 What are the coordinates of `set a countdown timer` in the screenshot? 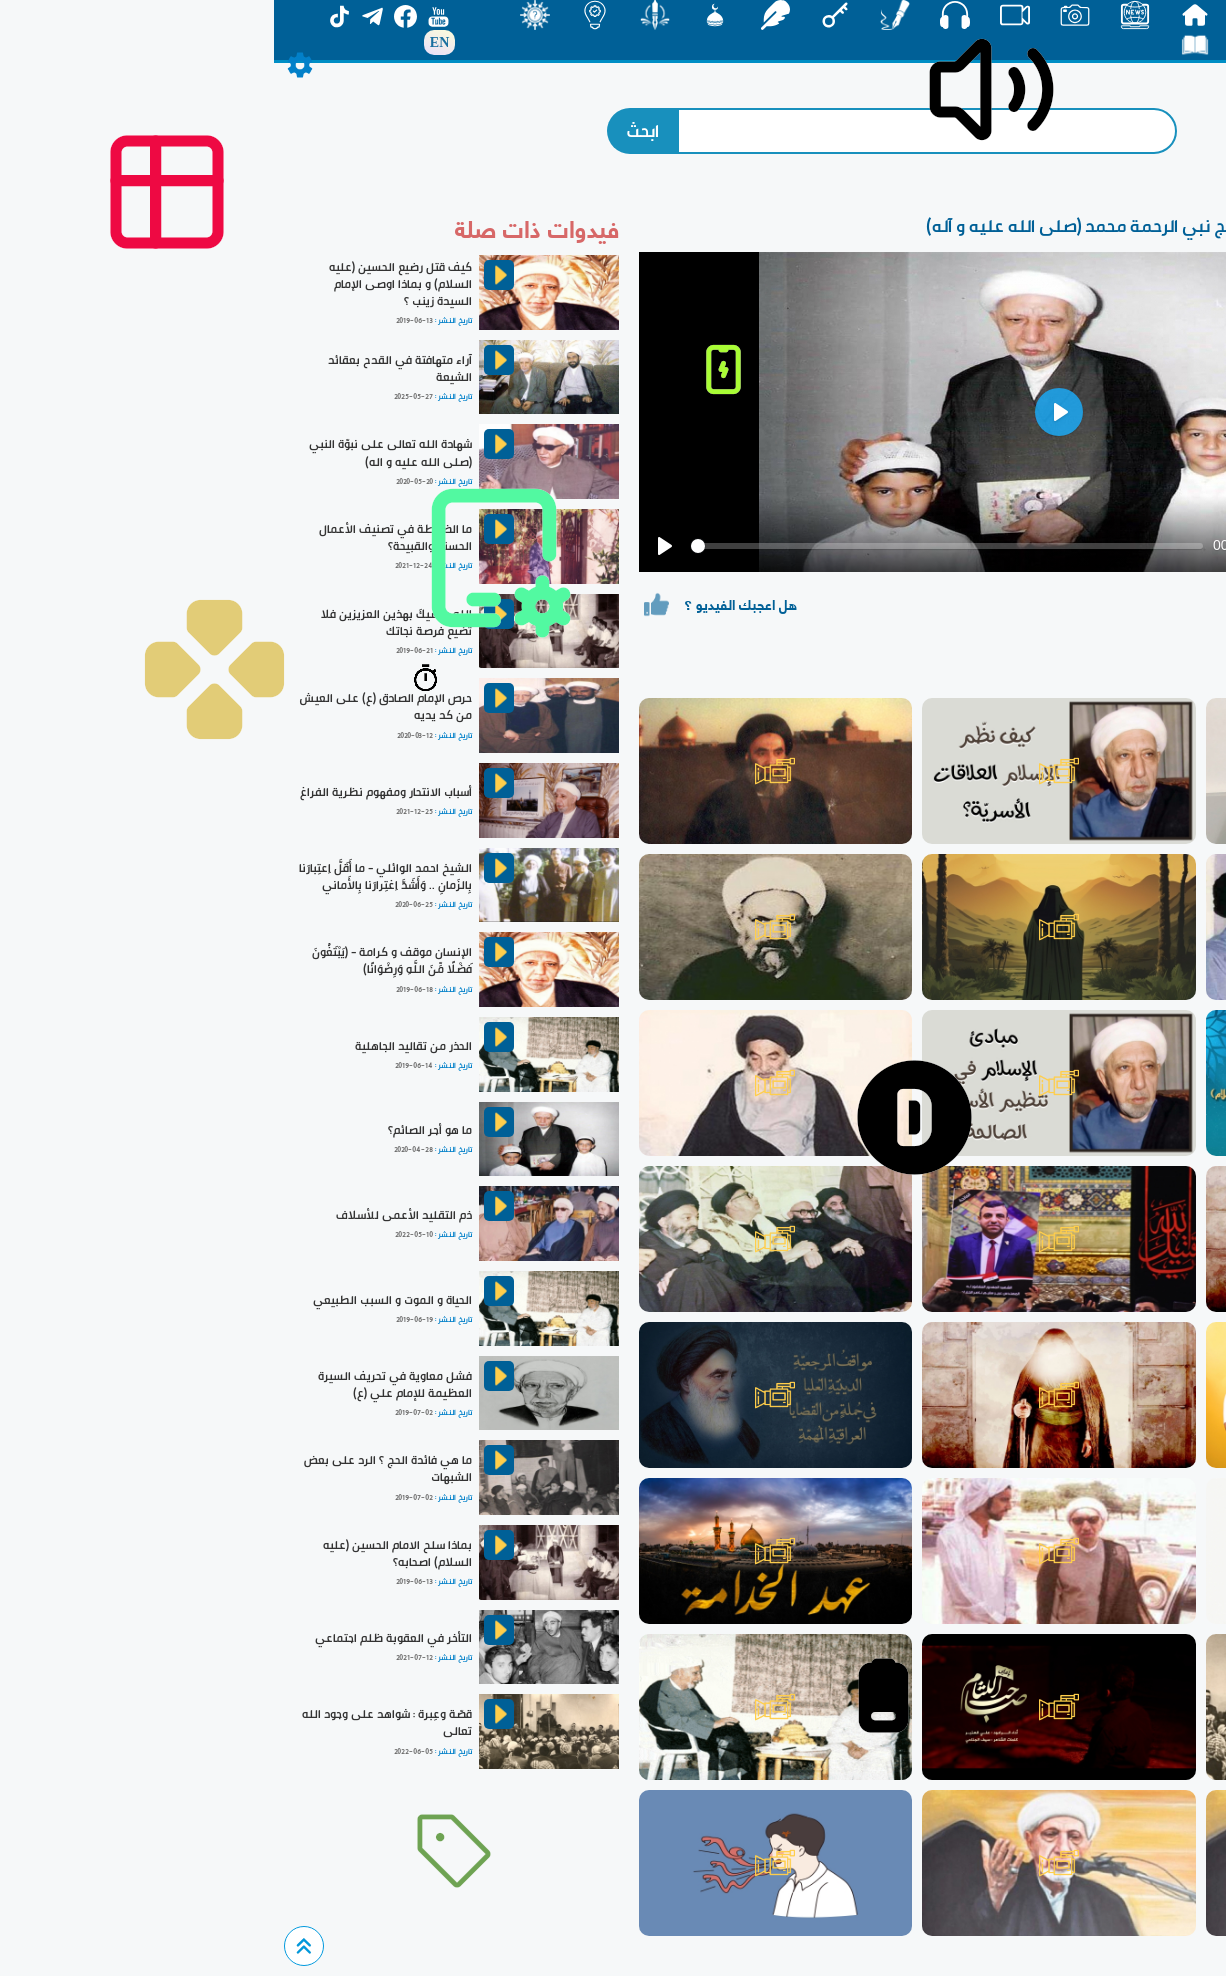 It's located at (425, 678).